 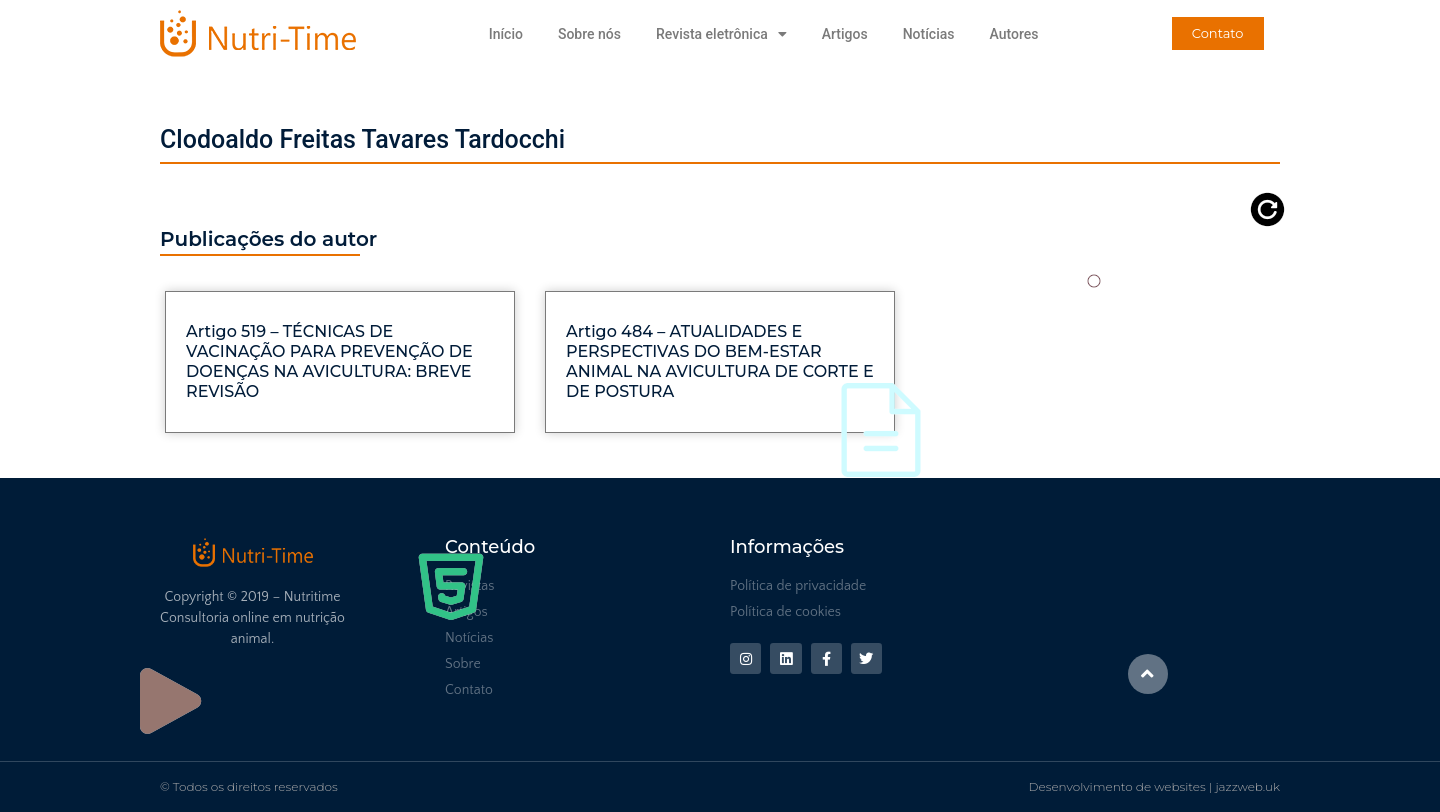 What do you see at coordinates (1094, 281) in the screenshot?
I see `unselected radio button option` at bounding box center [1094, 281].